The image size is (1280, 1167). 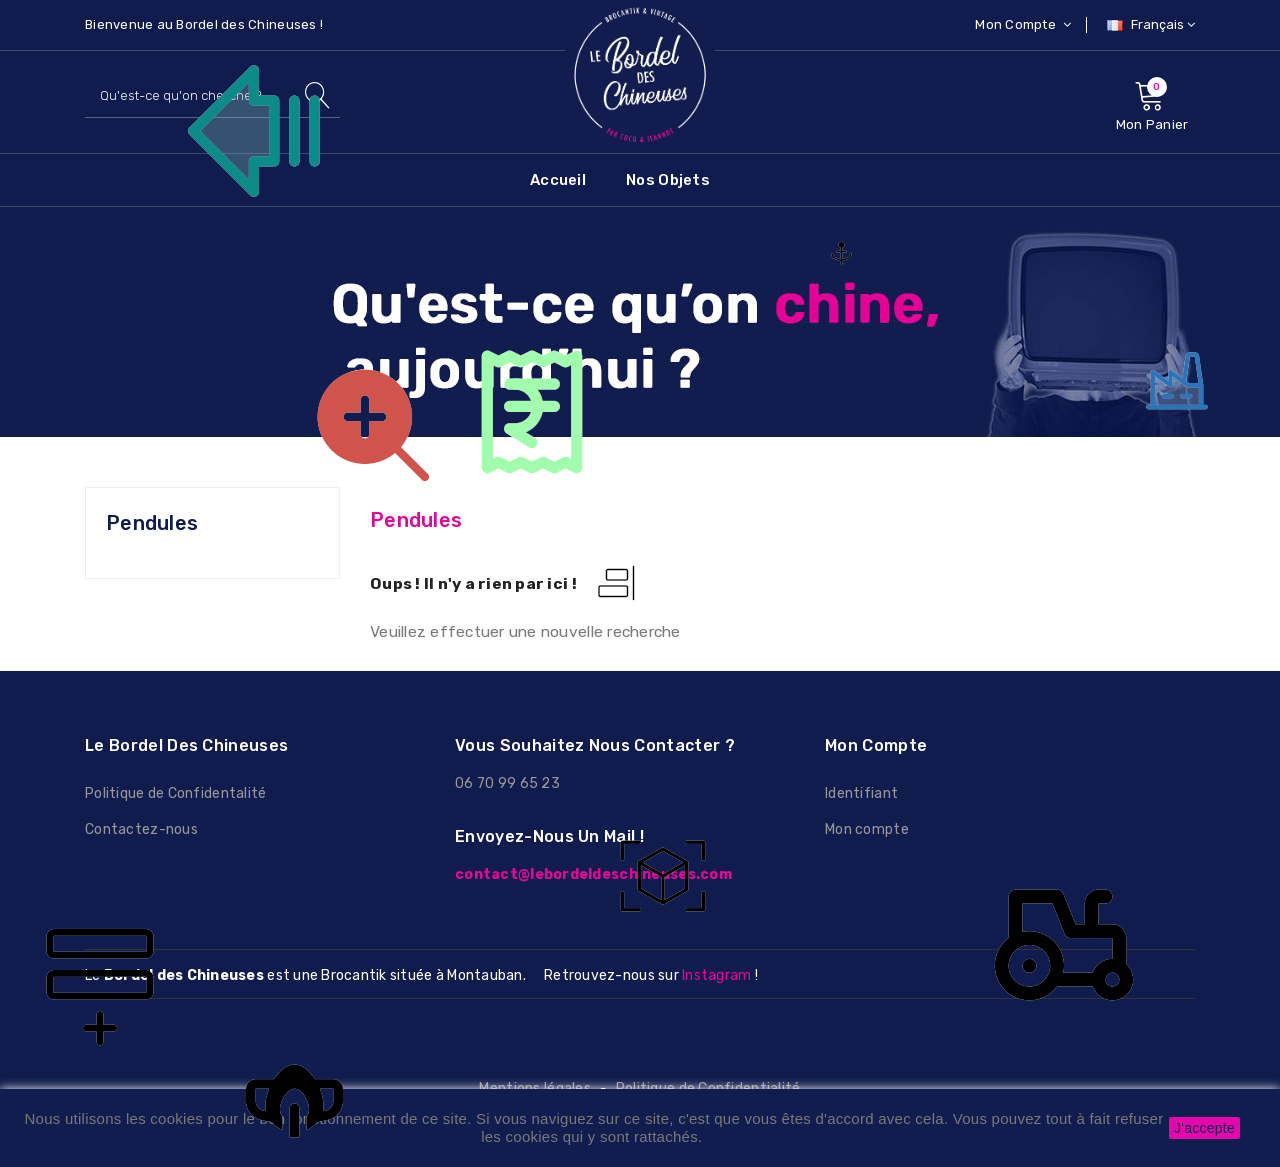 What do you see at coordinates (1064, 945) in the screenshot?
I see `access farming or agricultural features` at bounding box center [1064, 945].